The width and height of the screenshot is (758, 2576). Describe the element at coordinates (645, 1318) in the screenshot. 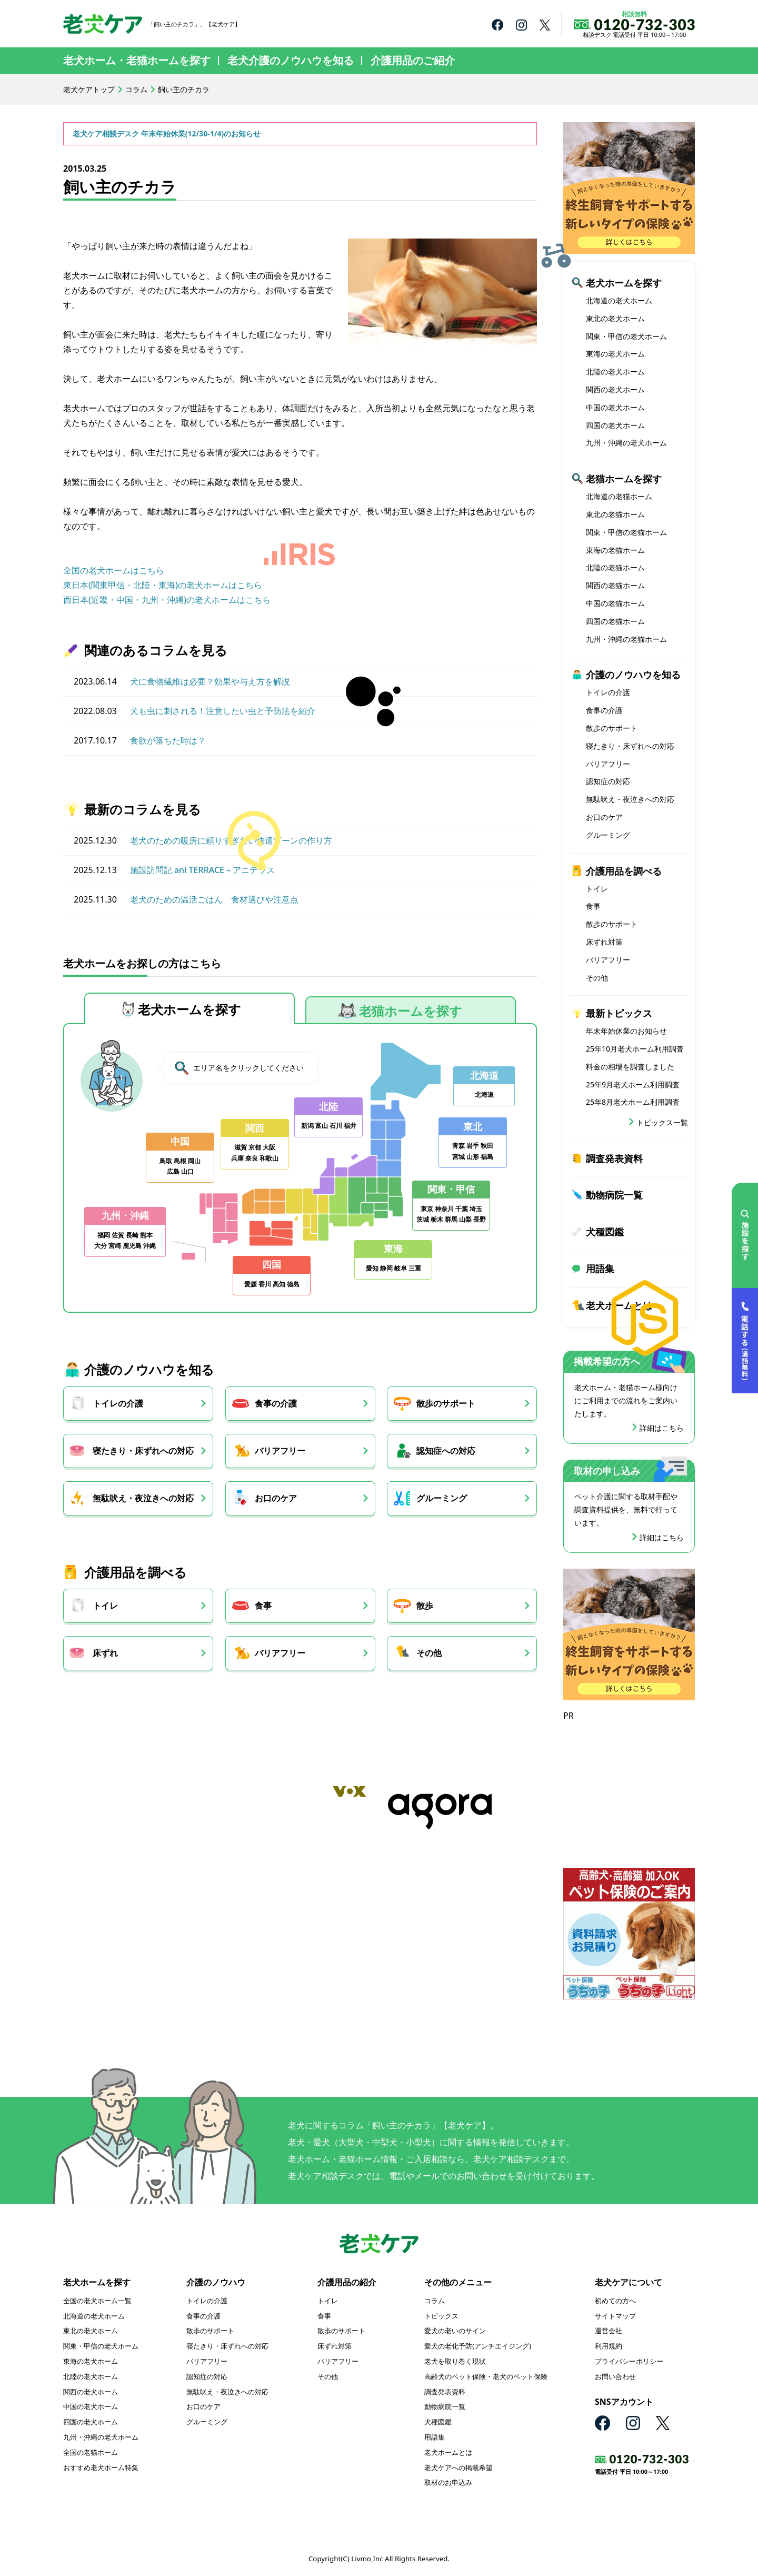

I see `Node.js runtime environment logo` at that location.